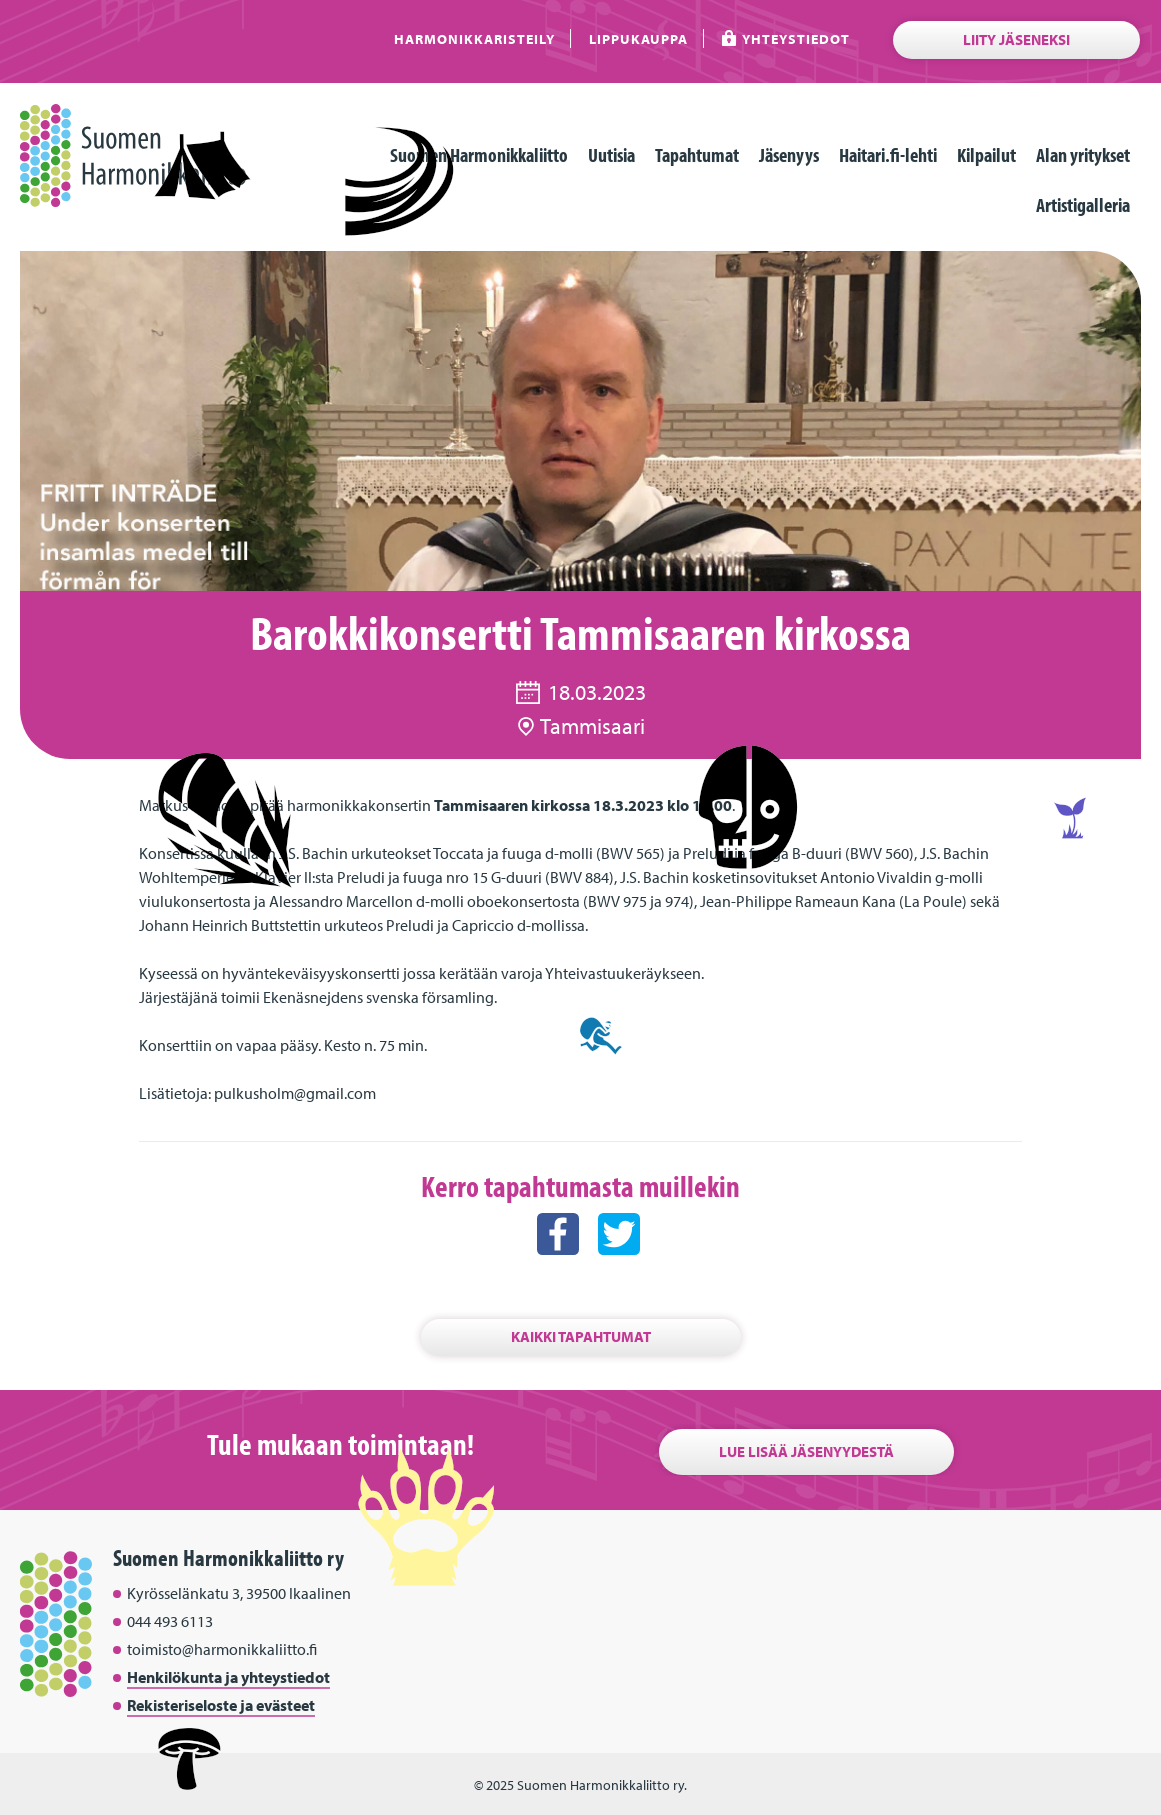 The image size is (1161, 1815). Describe the element at coordinates (1070, 818) in the screenshot. I see `start a new garden or planting activity` at that location.